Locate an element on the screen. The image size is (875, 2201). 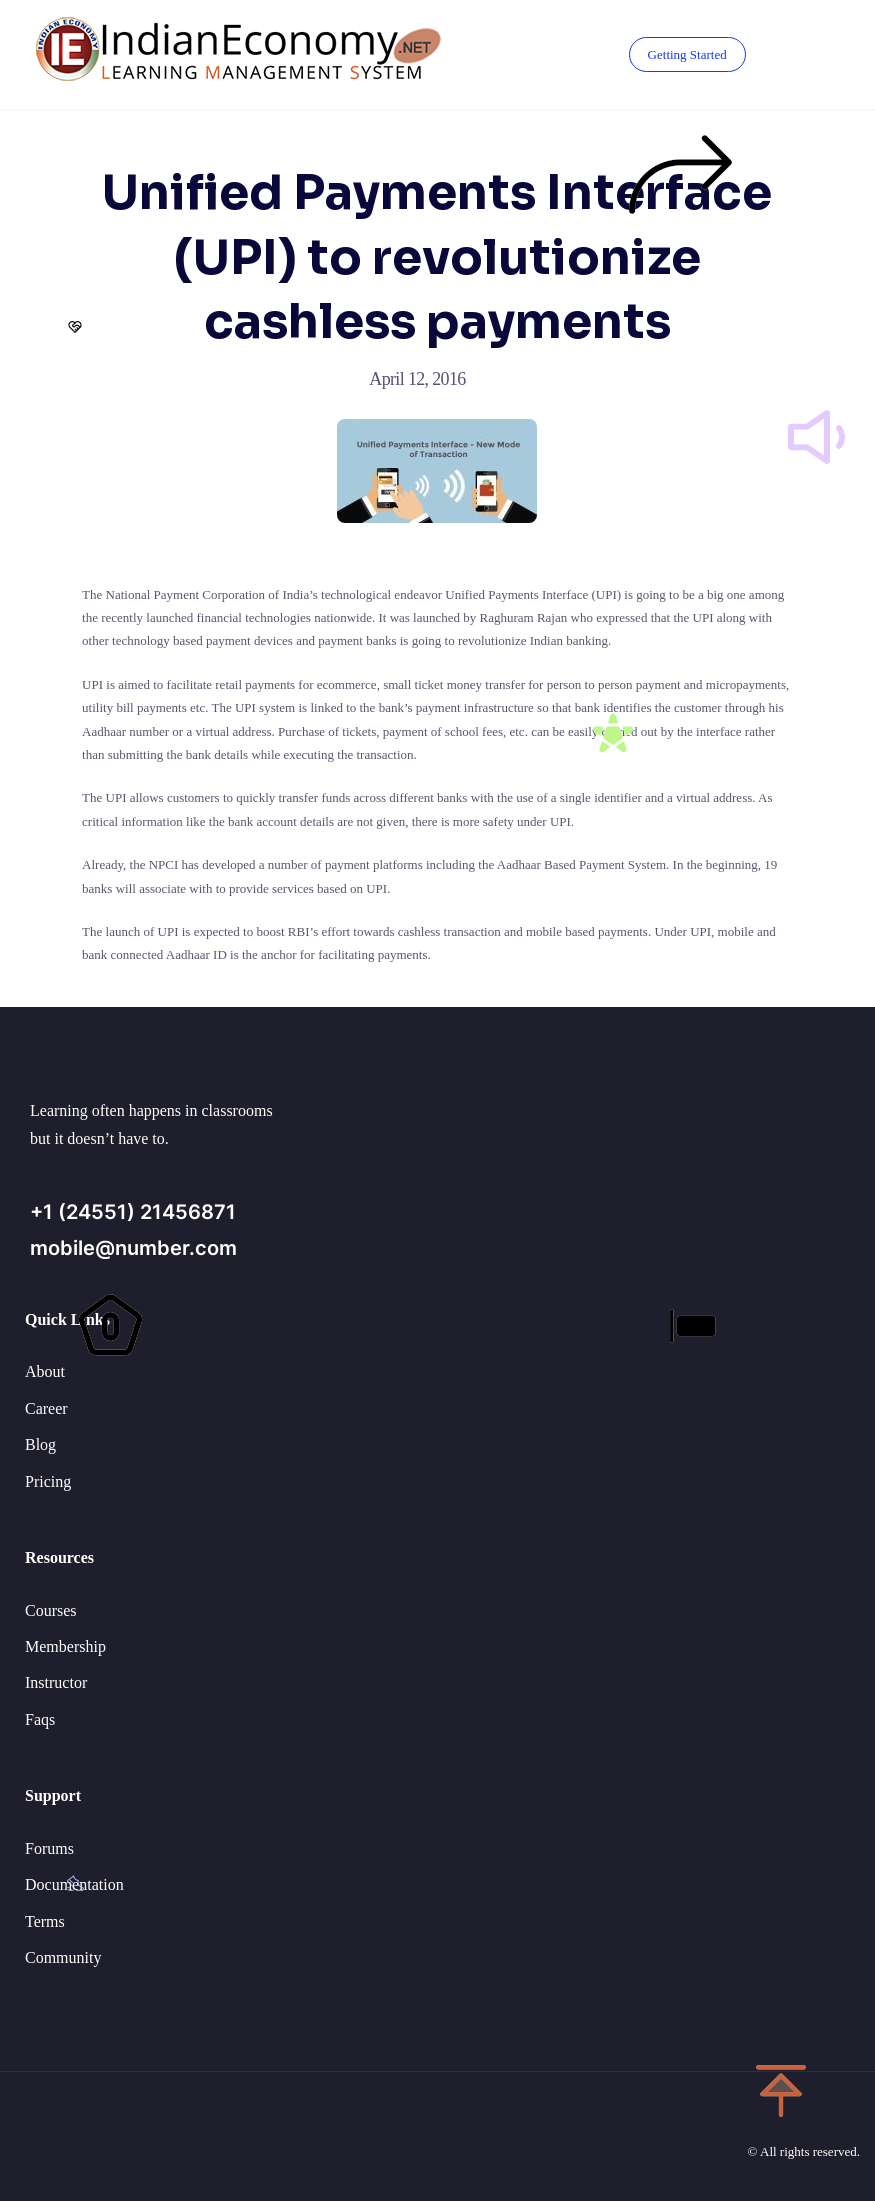
track your running or walking activity is located at coordinates (75, 1884).